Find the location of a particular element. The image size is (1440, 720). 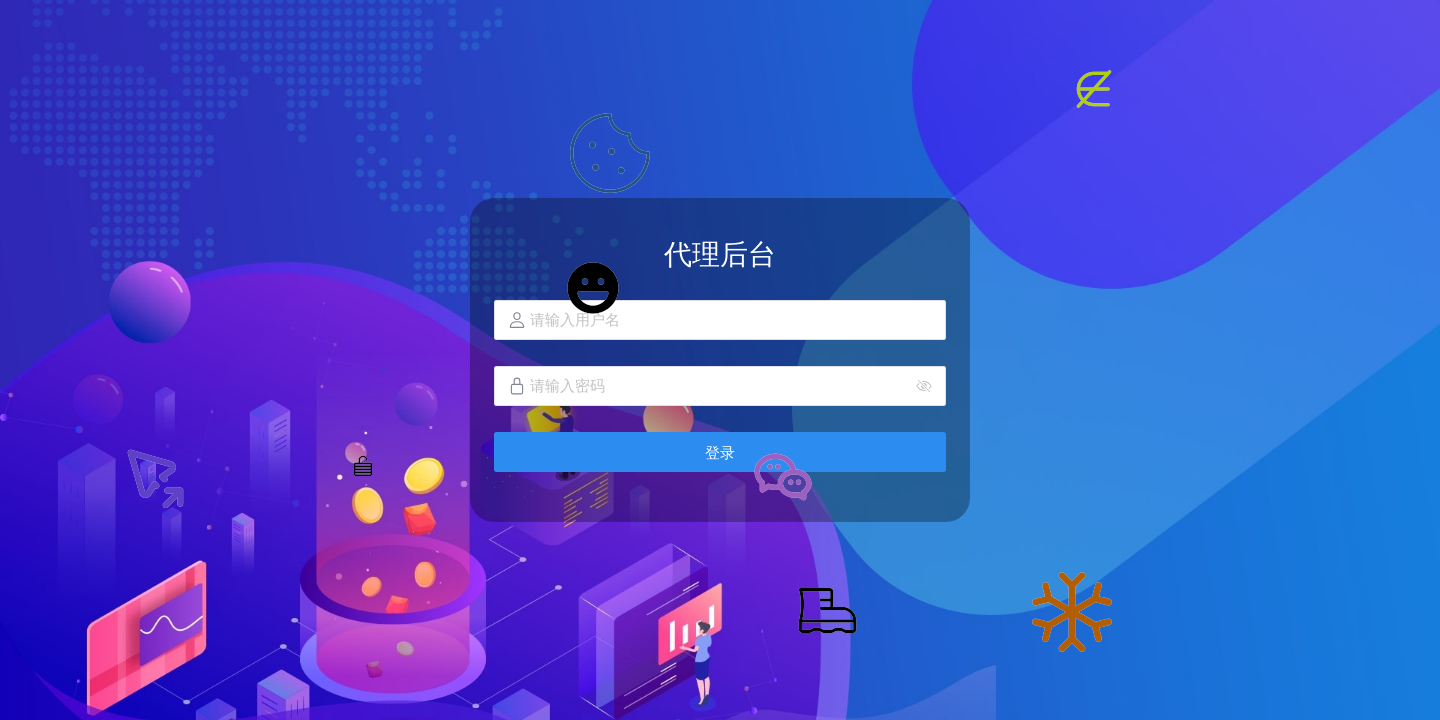

select footwear or boot category is located at coordinates (825, 610).